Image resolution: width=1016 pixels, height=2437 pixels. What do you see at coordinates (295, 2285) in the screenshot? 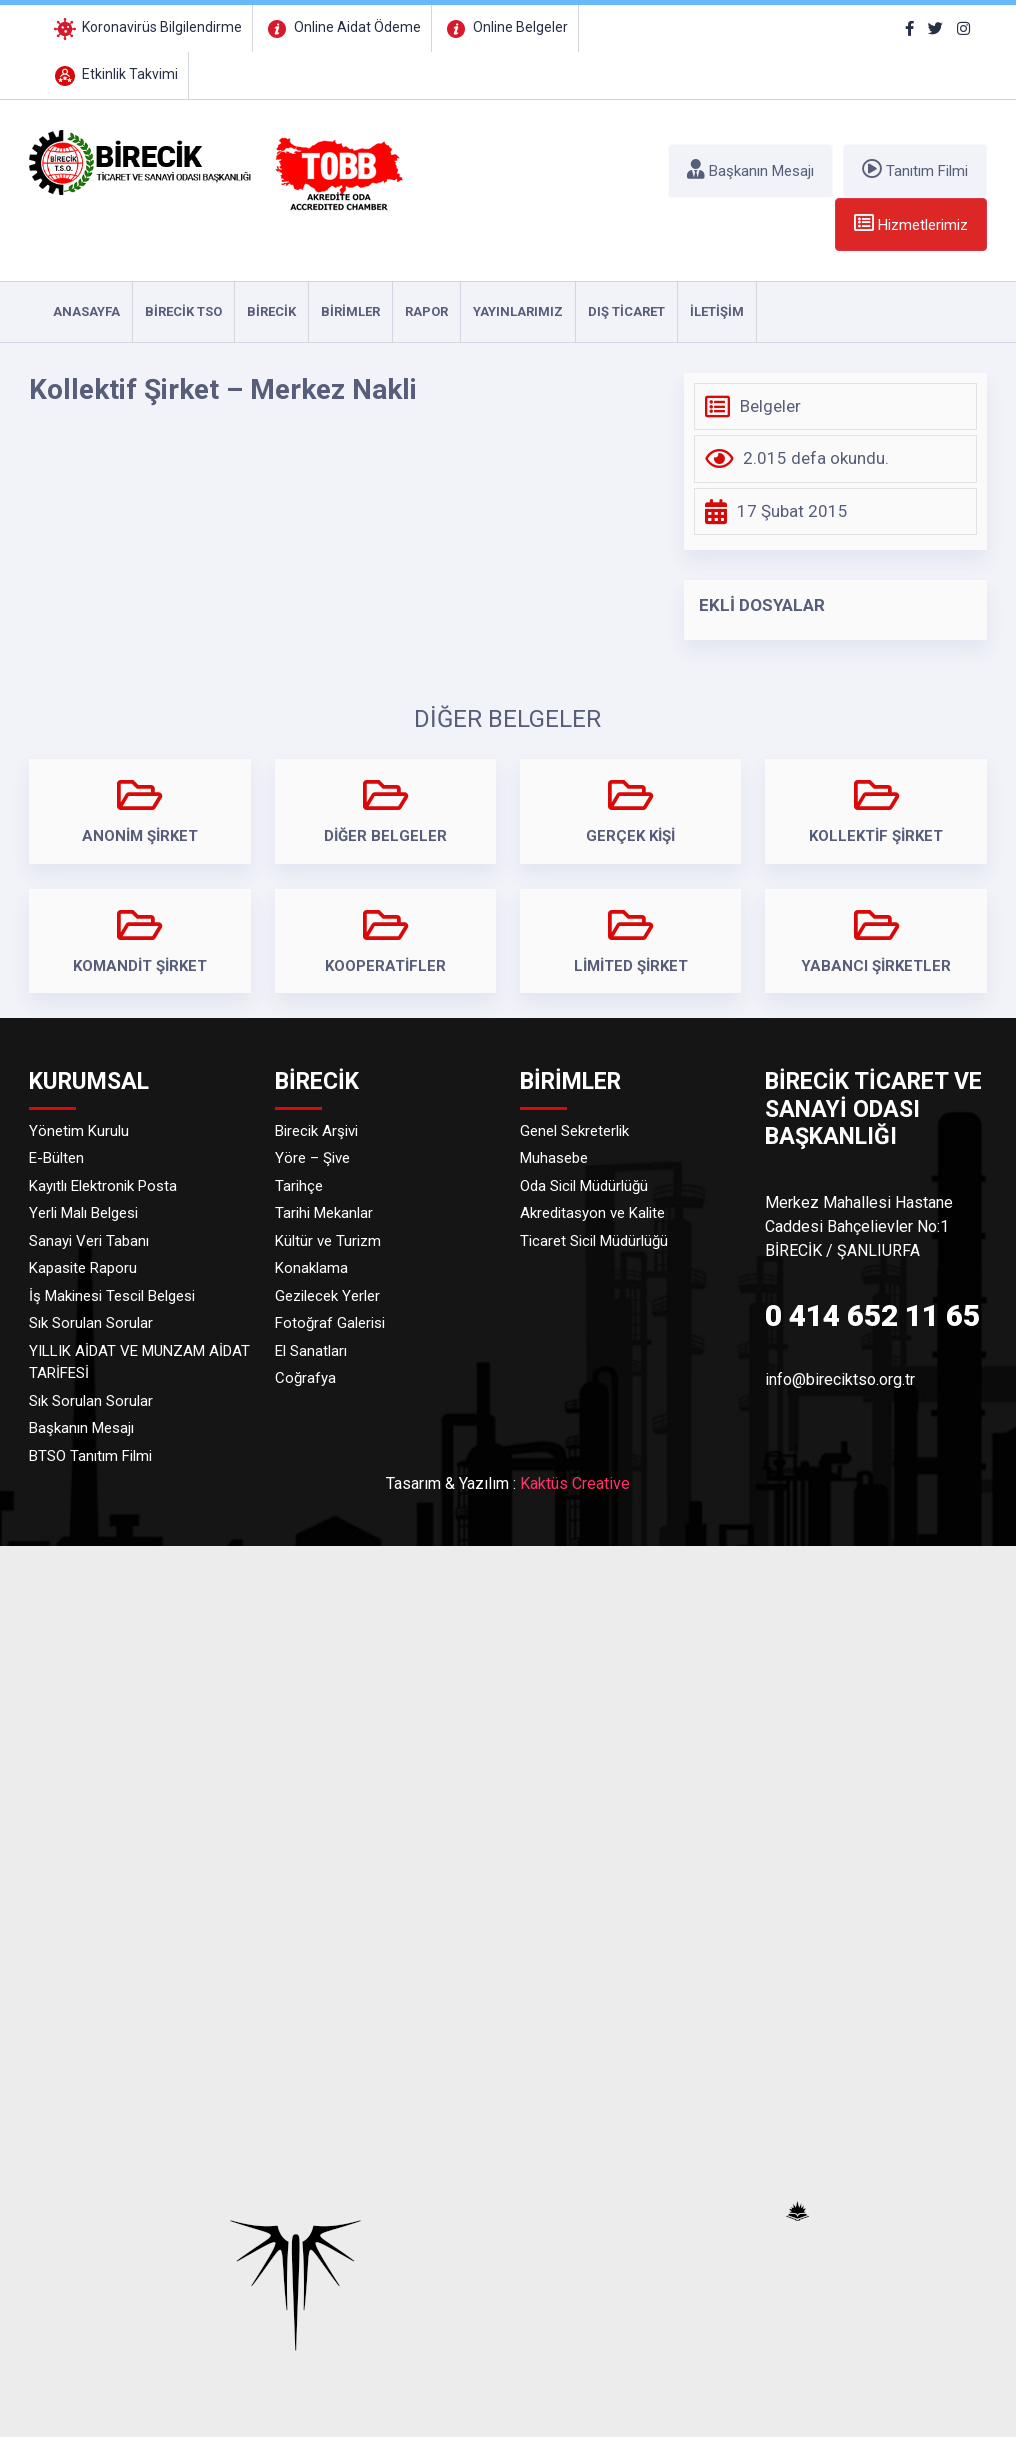
I see `select evil or dark faction in character creation` at bounding box center [295, 2285].